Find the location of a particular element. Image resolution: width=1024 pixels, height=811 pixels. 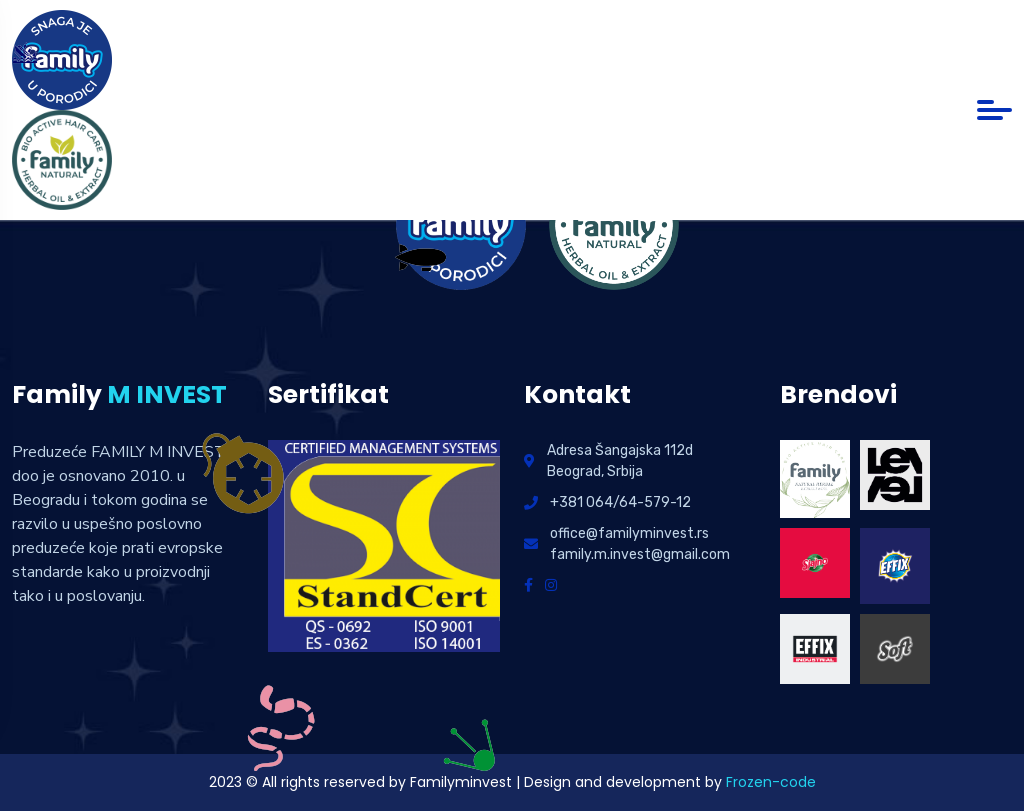

indicates game over or failure state is located at coordinates (25, 51).